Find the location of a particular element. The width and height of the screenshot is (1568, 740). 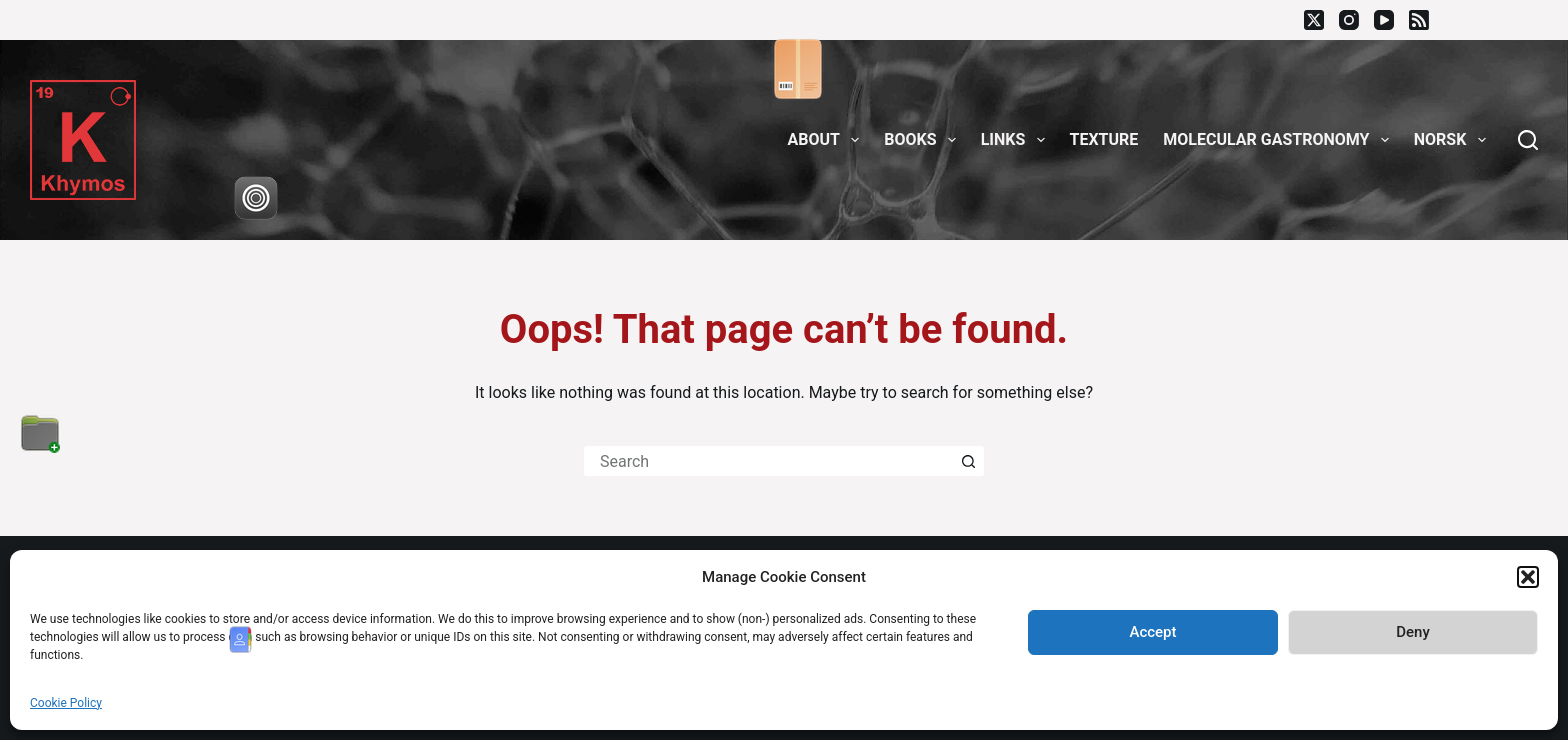

open zen browser app is located at coordinates (256, 198).